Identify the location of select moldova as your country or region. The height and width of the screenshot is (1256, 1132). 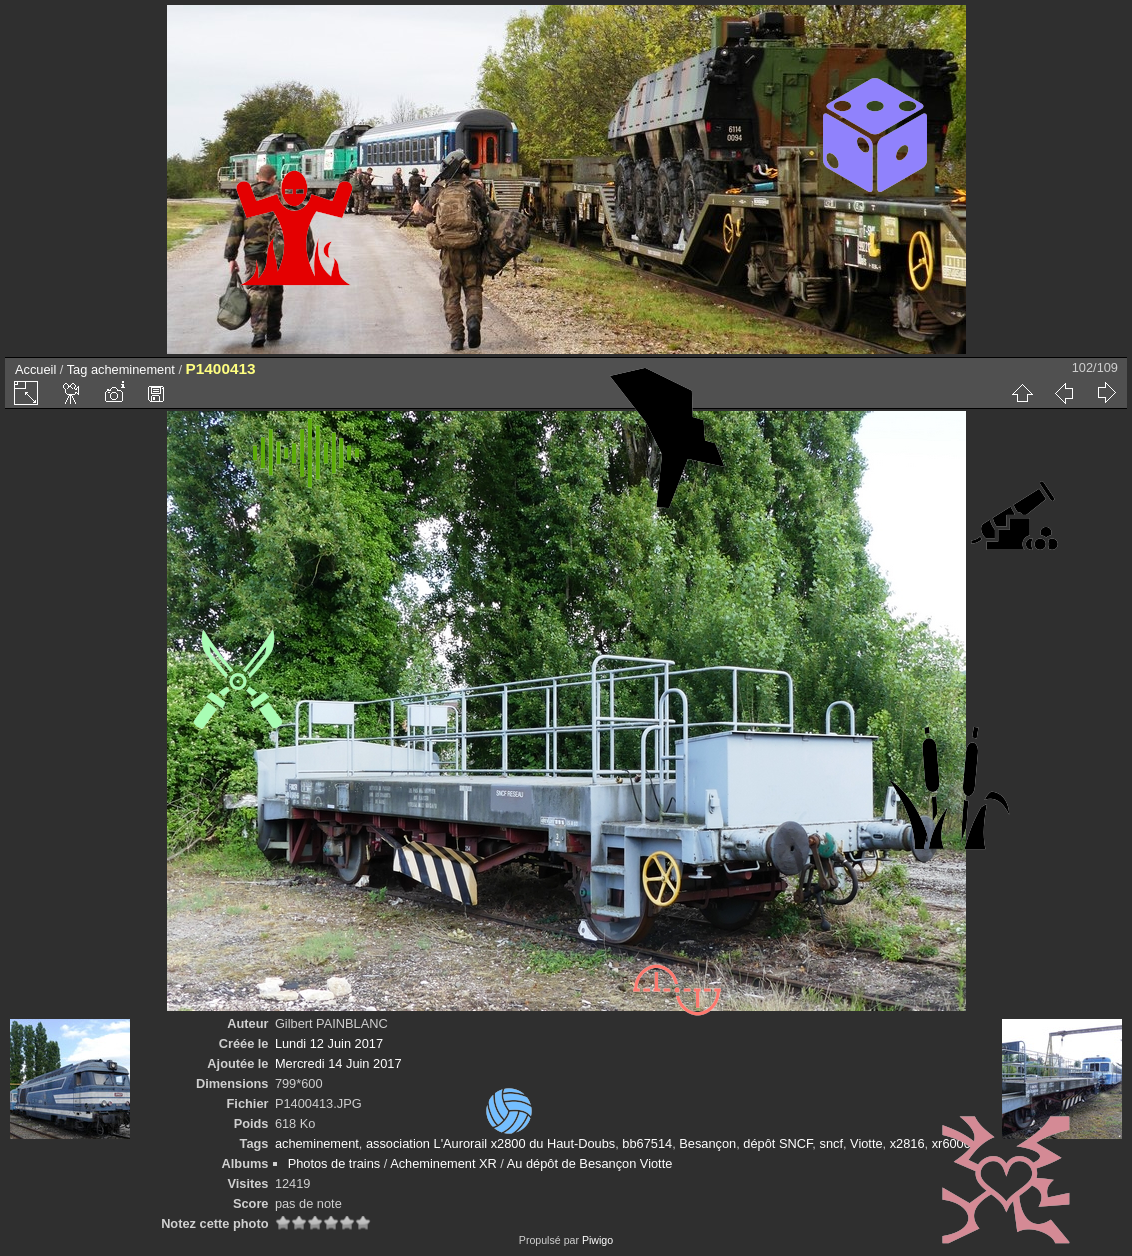
(667, 438).